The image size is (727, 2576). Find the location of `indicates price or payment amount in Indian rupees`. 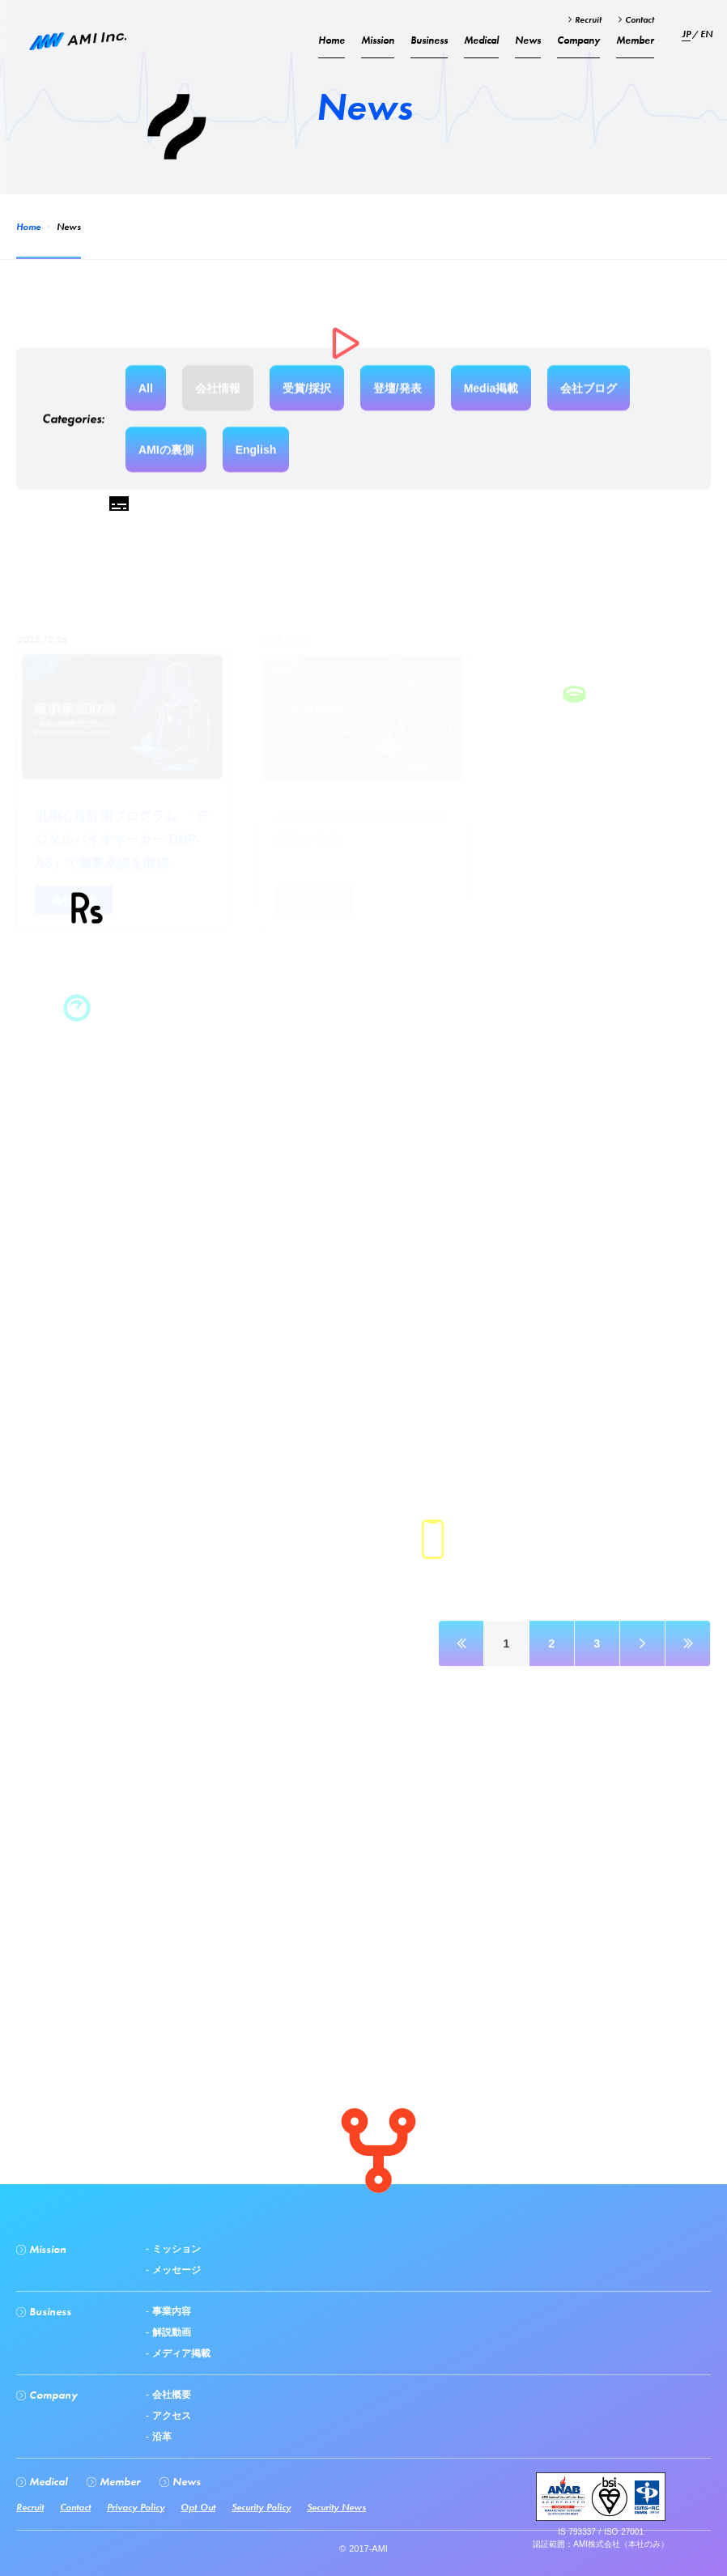

indicates price or payment amount in Indian rupees is located at coordinates (87, 908).